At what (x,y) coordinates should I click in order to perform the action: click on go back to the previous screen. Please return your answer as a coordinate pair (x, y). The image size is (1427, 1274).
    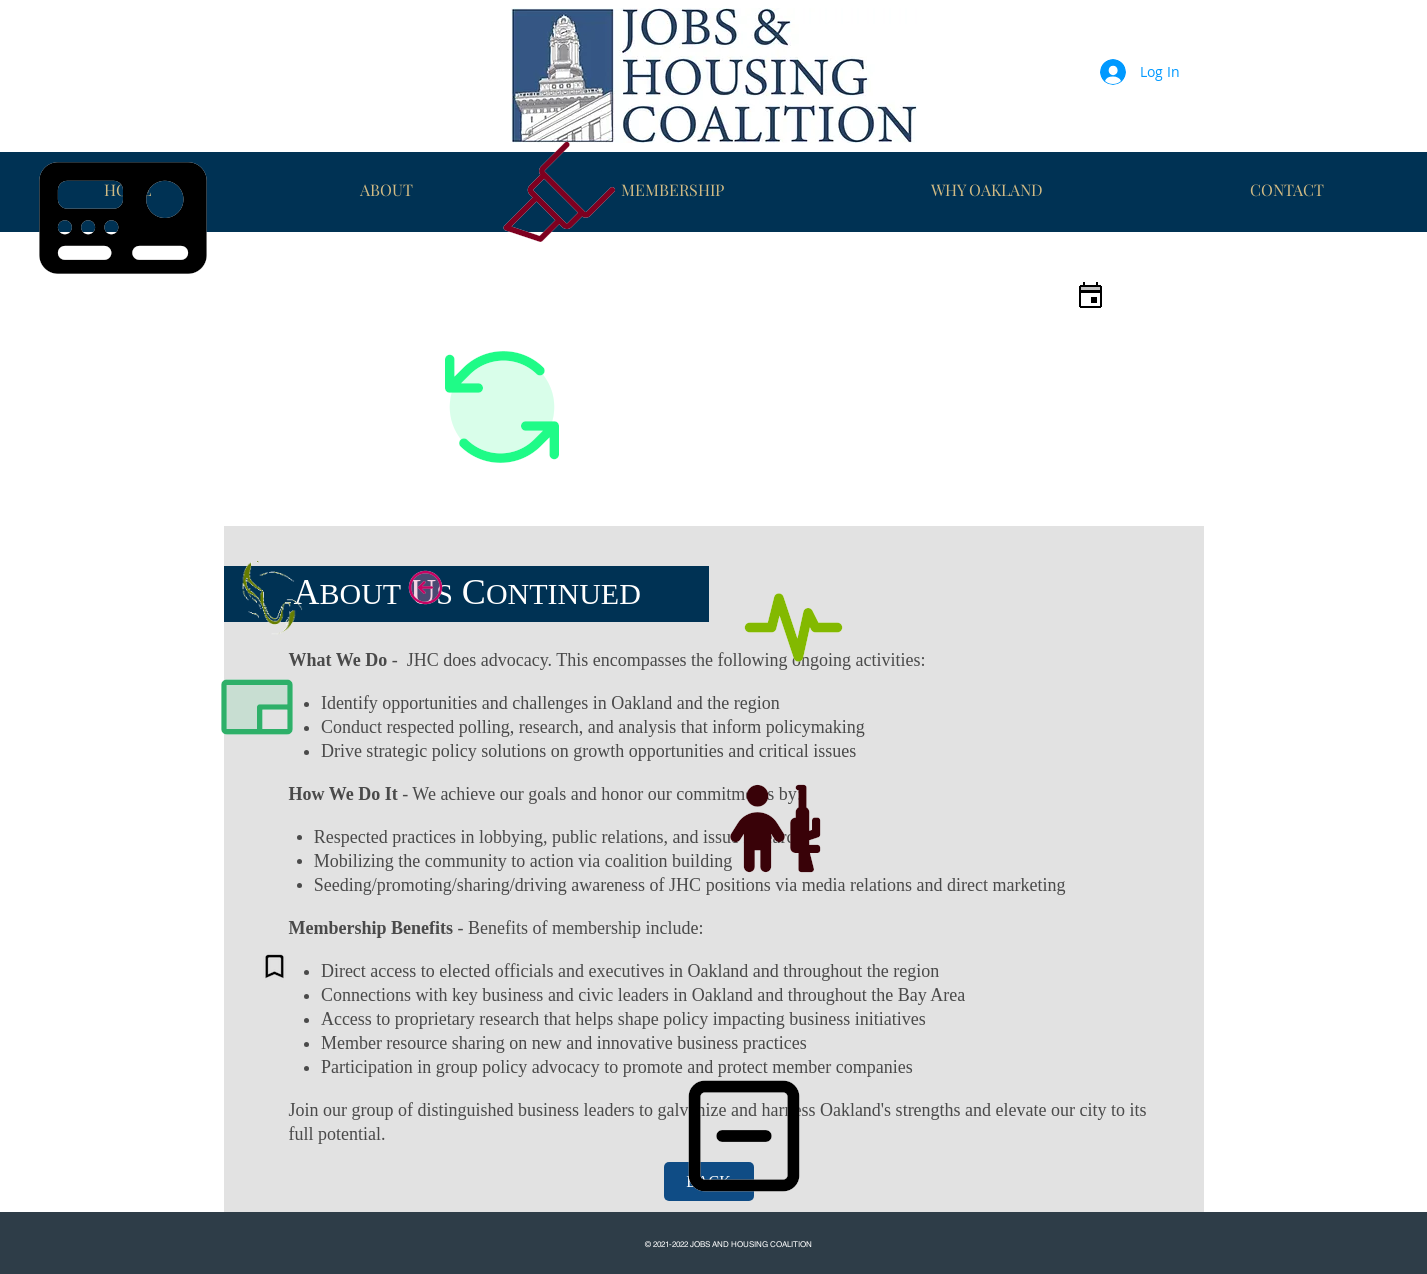
    Looking at the image, I should click on (425, 587).